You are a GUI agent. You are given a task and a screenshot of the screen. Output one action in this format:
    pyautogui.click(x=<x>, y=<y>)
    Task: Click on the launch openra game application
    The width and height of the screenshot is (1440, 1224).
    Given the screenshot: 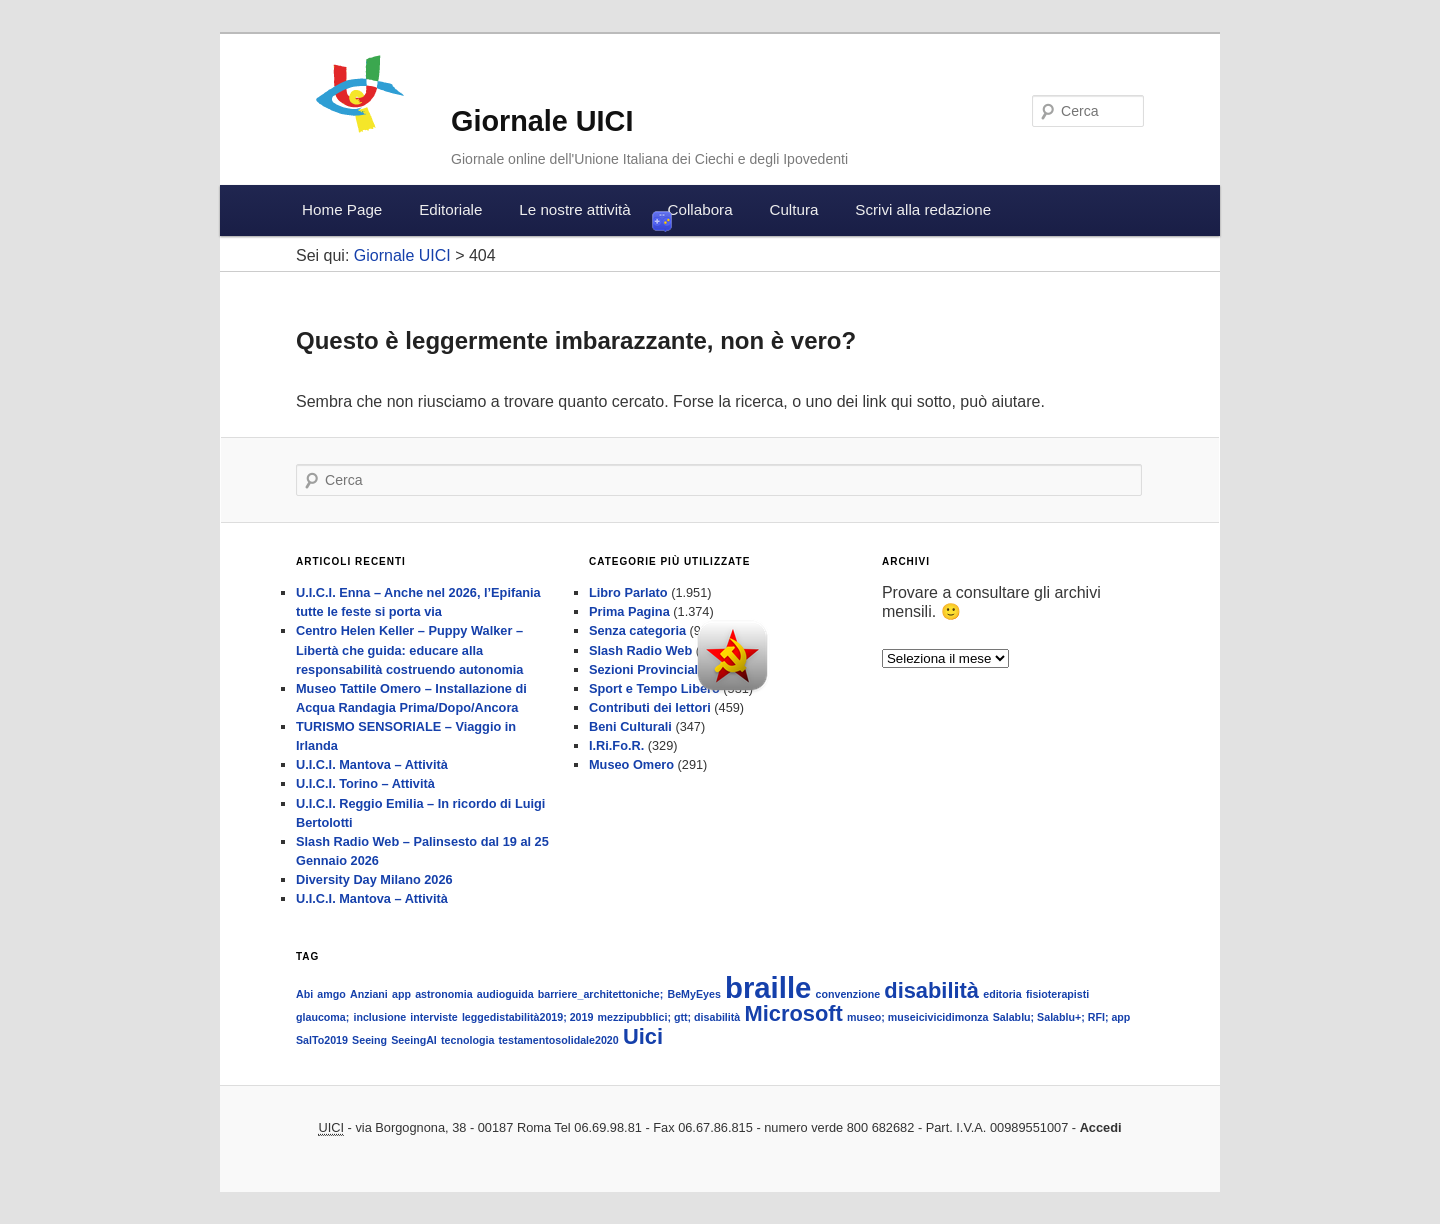 What is the action you would take?
    pyautogui.click(x=732, y=655)
    